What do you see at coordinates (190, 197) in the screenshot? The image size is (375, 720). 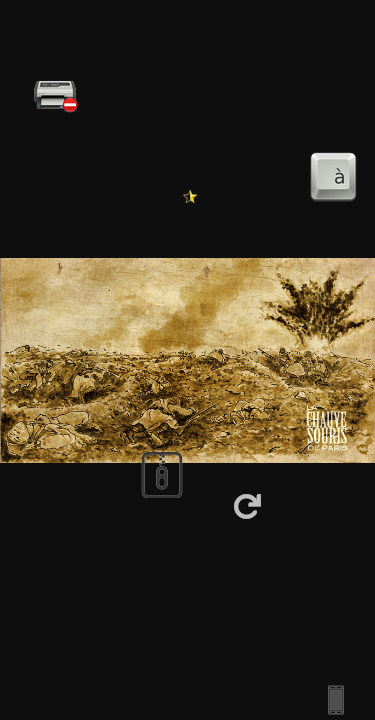 I see `indicates a partial or half rating` at bounding box center [190, 197].